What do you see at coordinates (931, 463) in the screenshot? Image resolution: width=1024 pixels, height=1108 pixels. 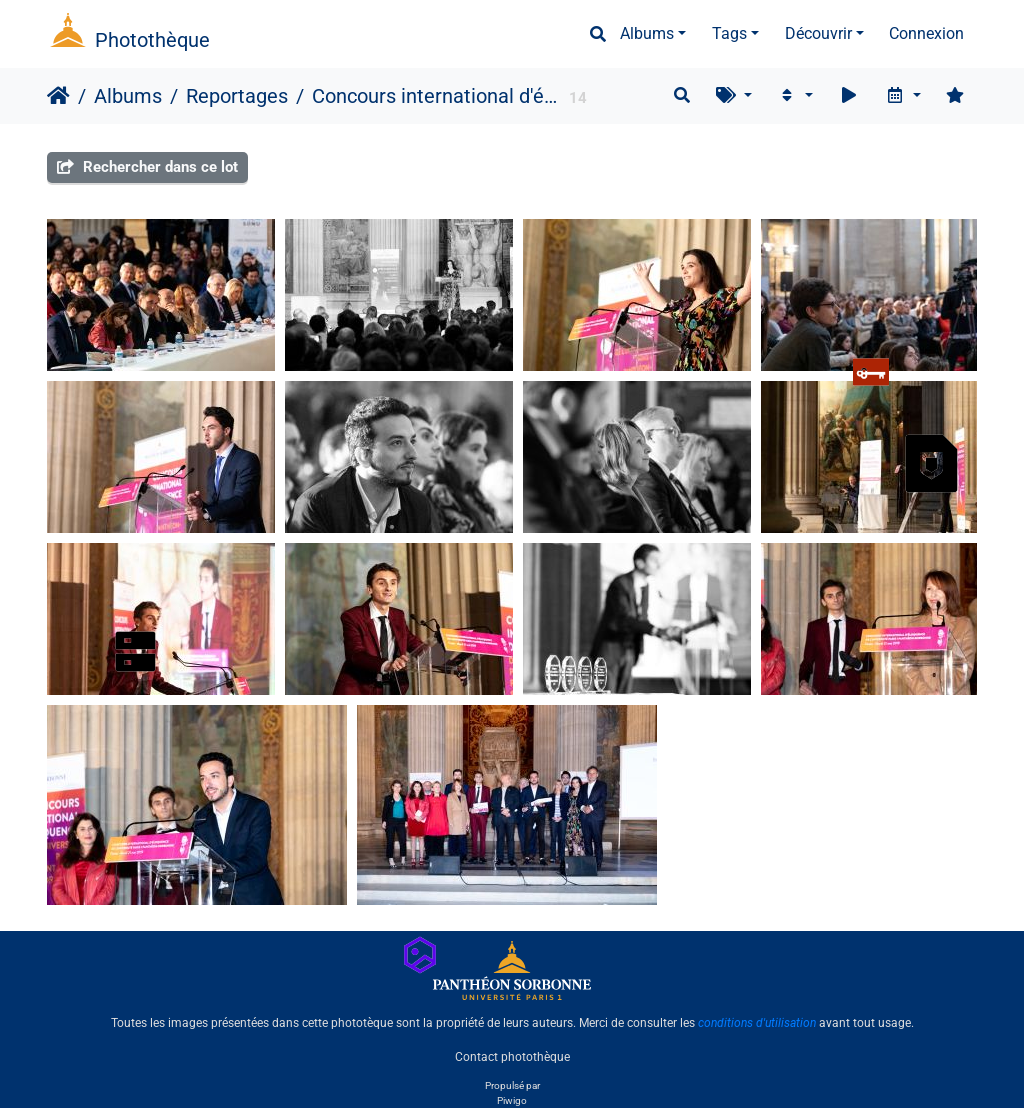 I see `access protected or secure files` at bounding box center [931, 463].